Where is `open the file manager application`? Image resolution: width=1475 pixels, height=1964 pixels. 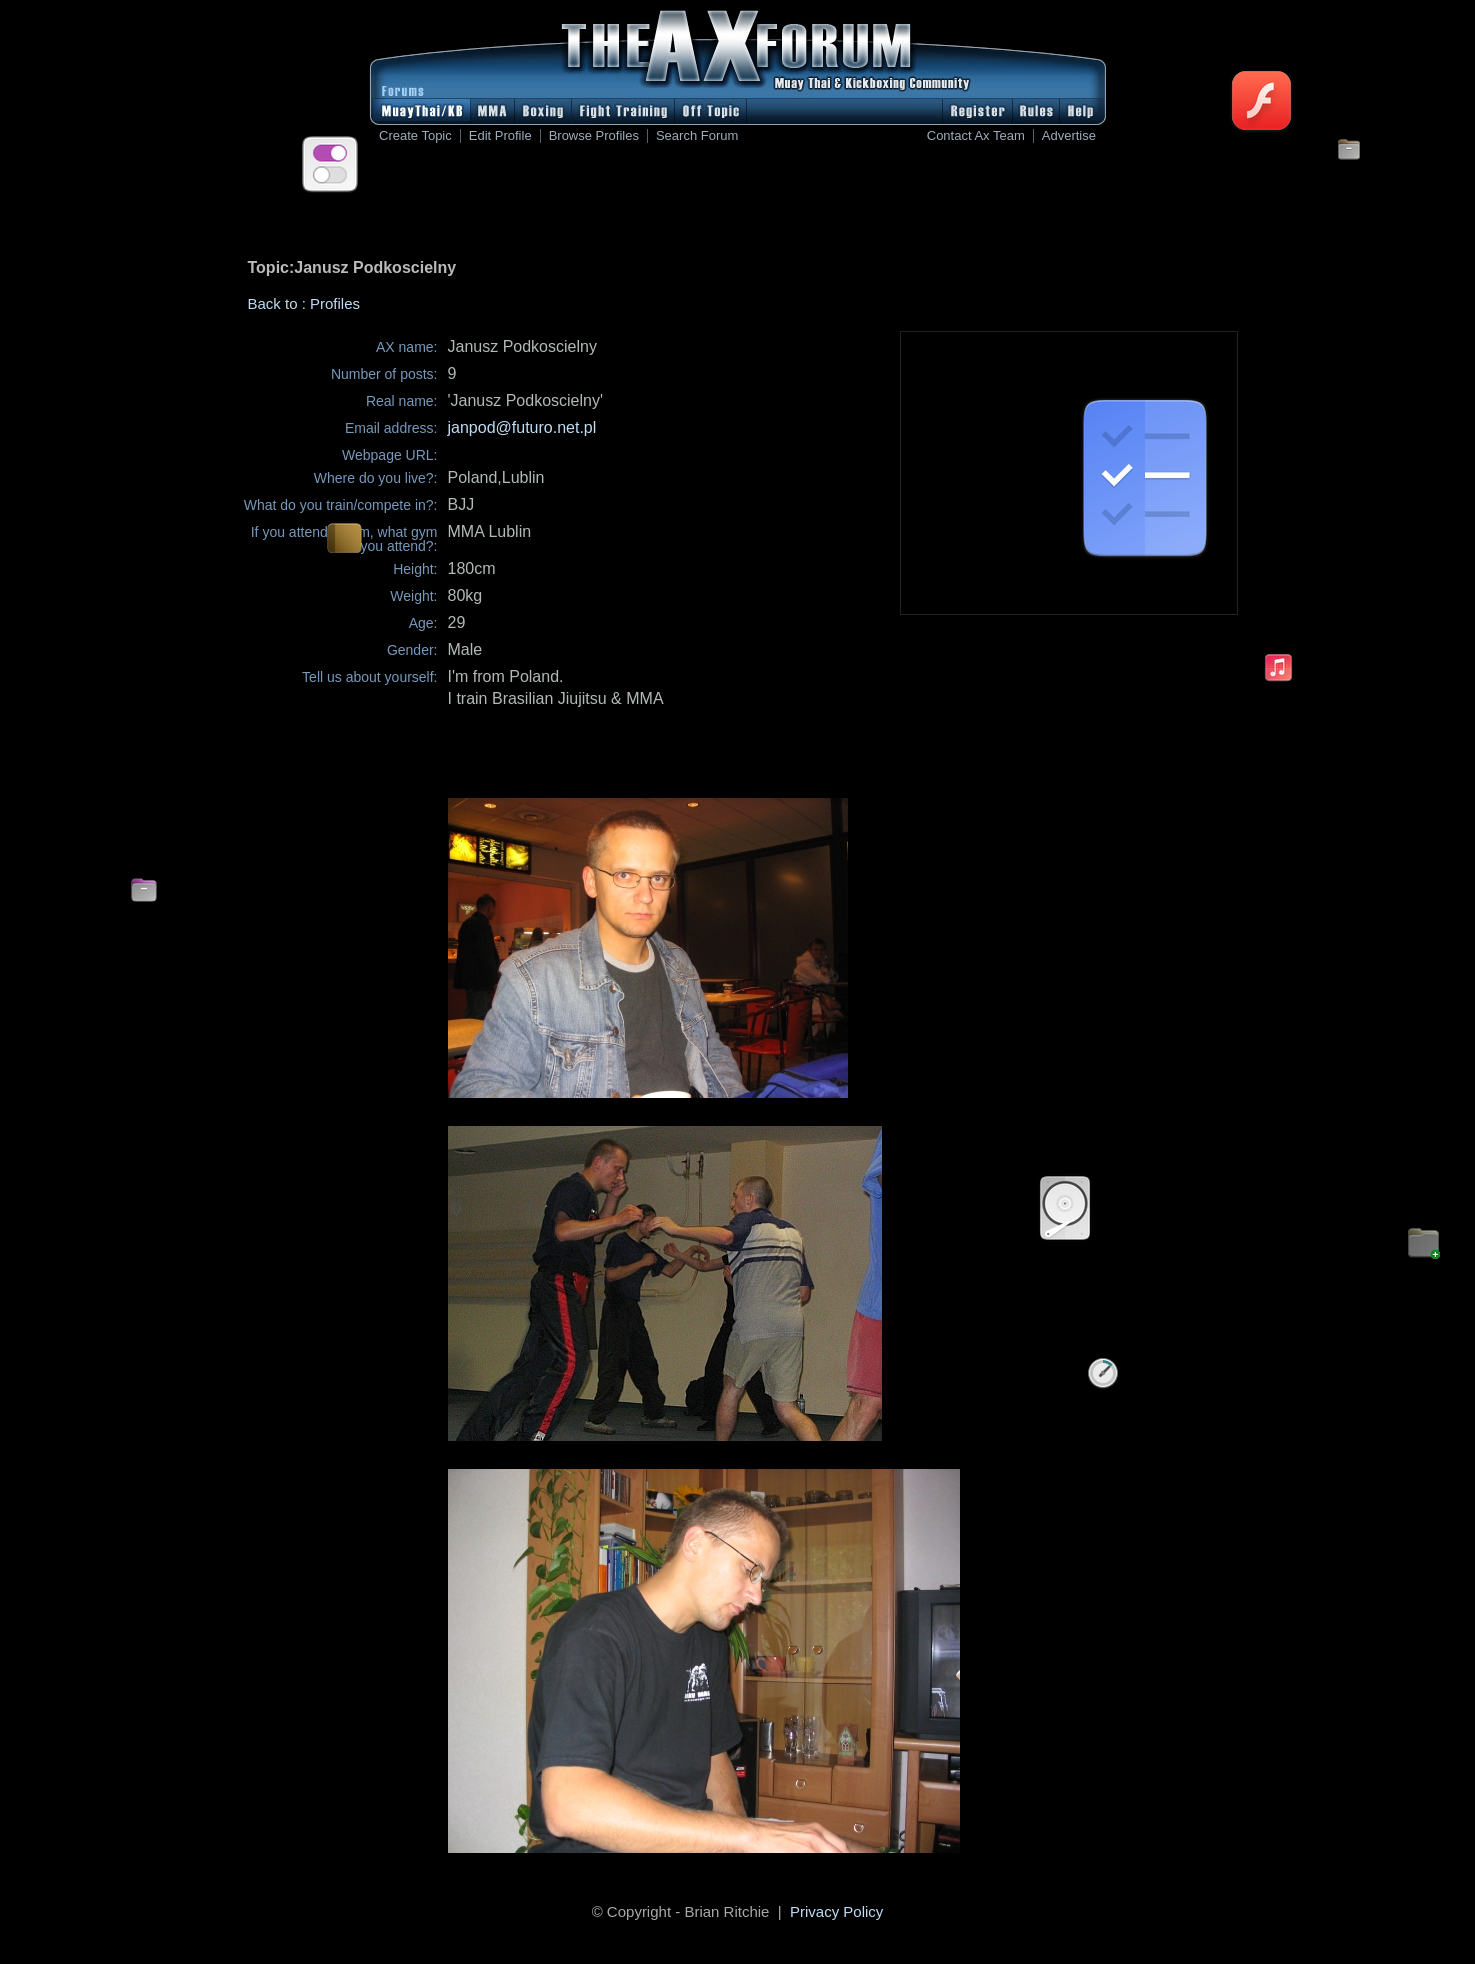 open the file manager application is located at coordinates (1349, 149).